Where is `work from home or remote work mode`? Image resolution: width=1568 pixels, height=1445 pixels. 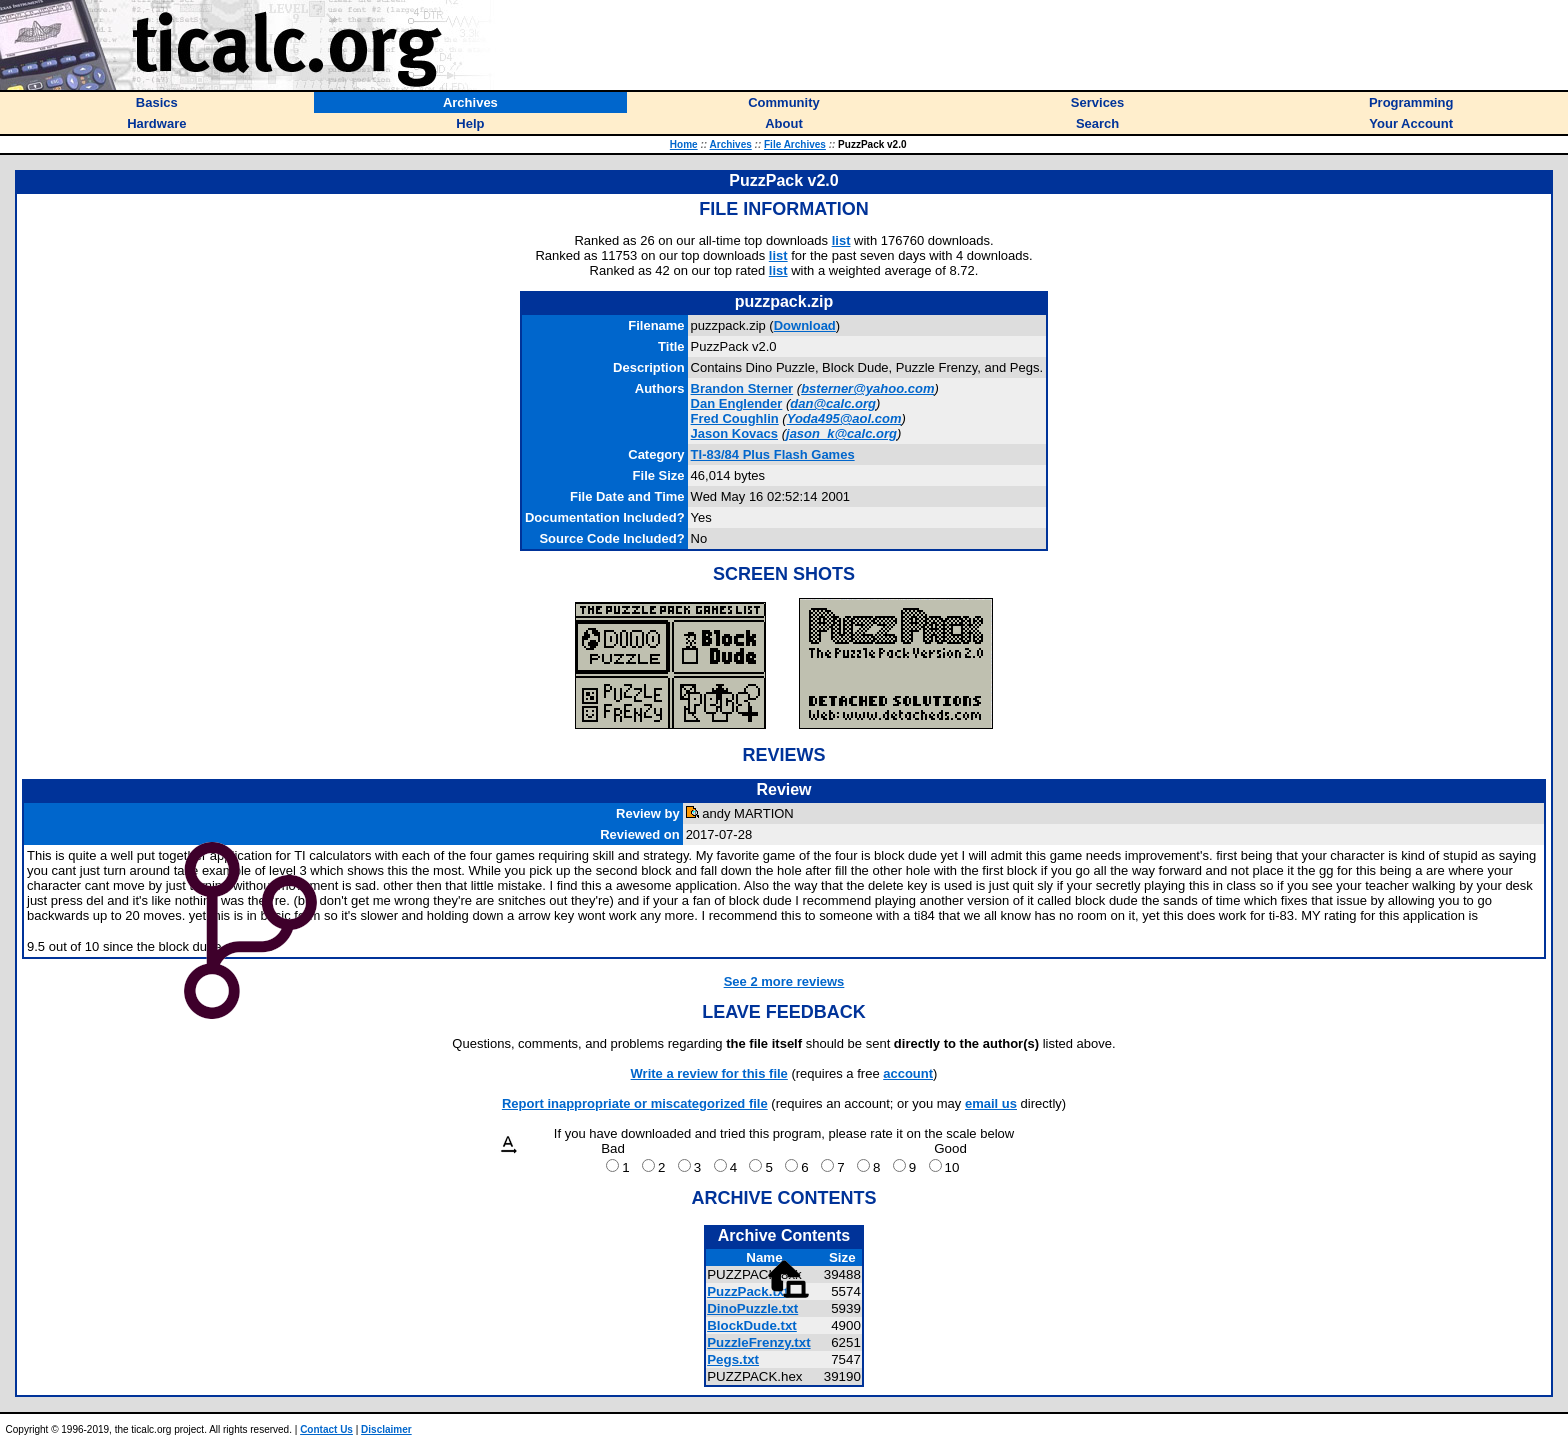
work from home or remote work mode is located at coordinates (788, 1278).